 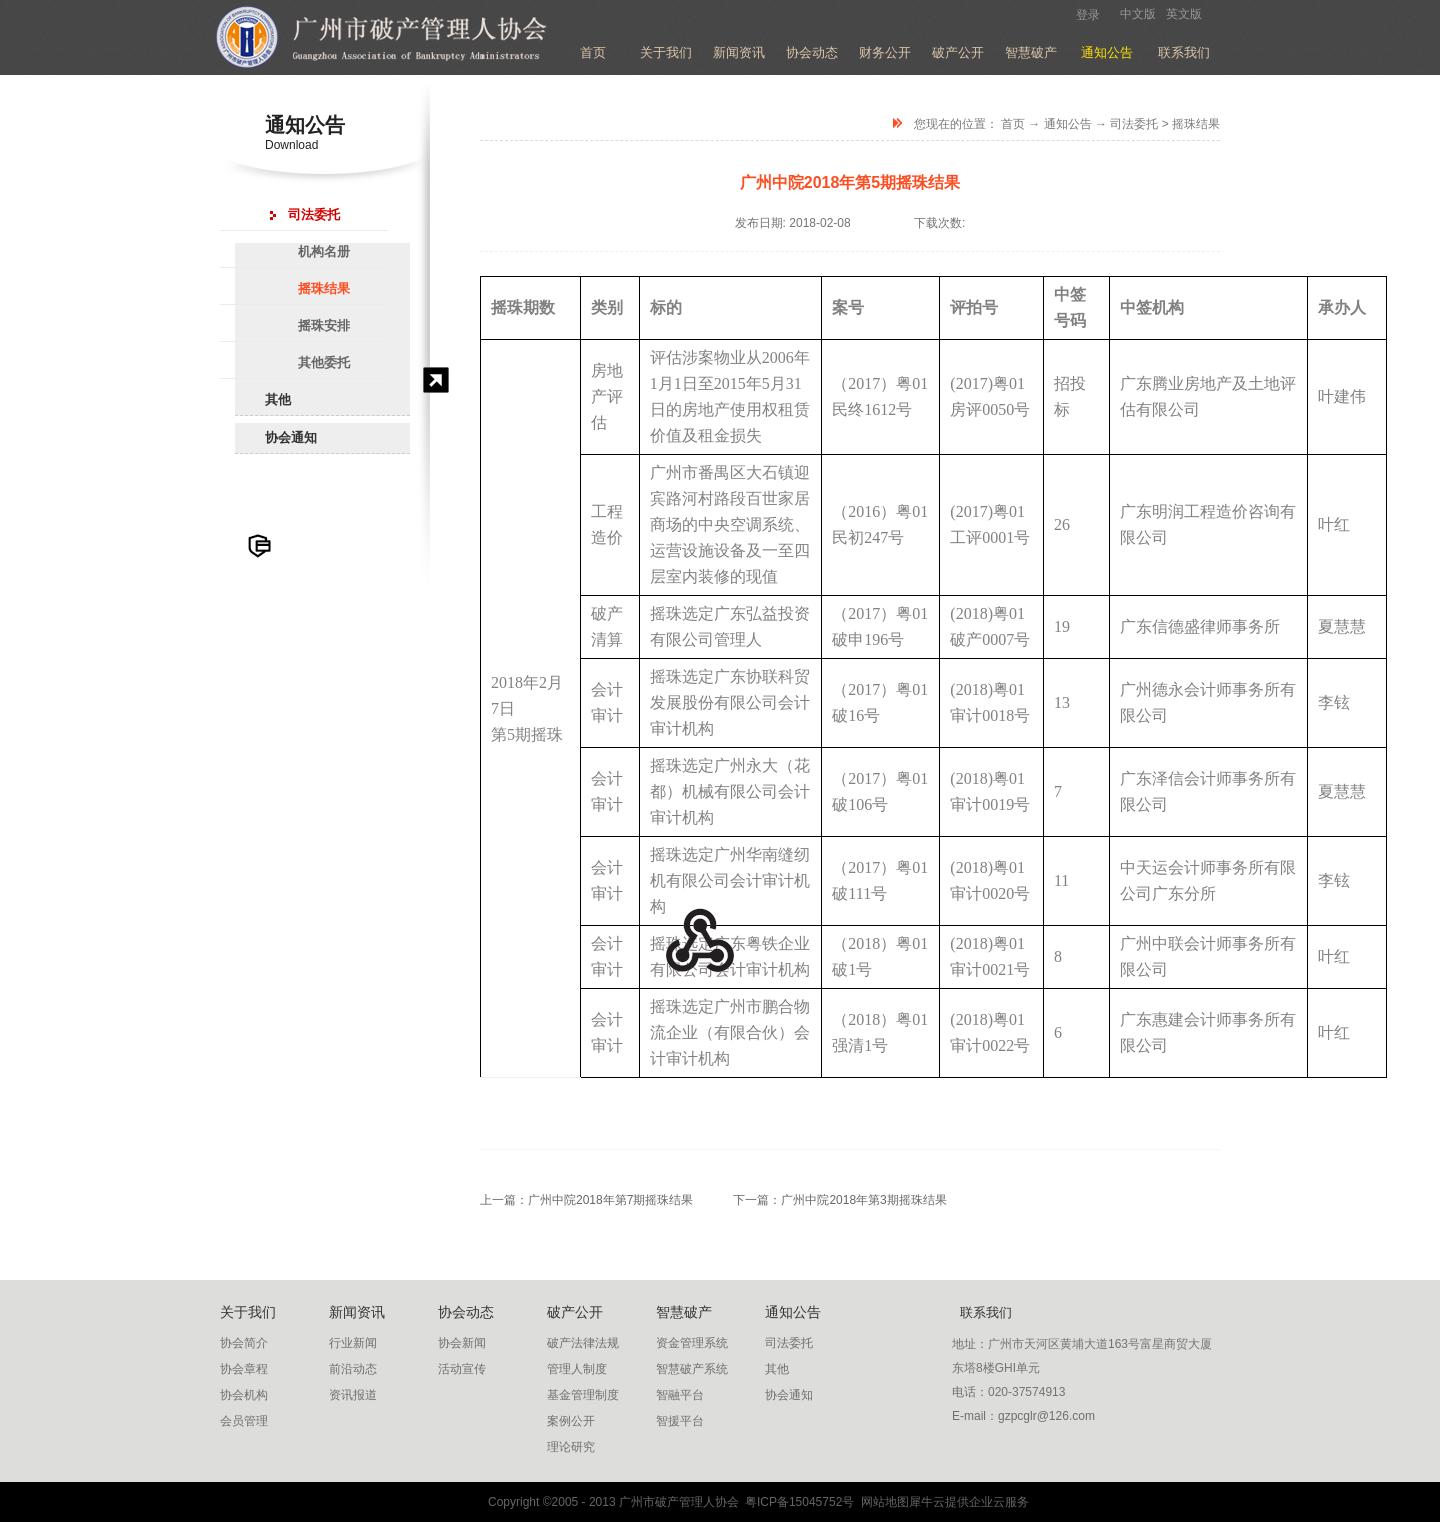 I want to click on indicates secure payment or transaction protection, so click(x=259, y=546).